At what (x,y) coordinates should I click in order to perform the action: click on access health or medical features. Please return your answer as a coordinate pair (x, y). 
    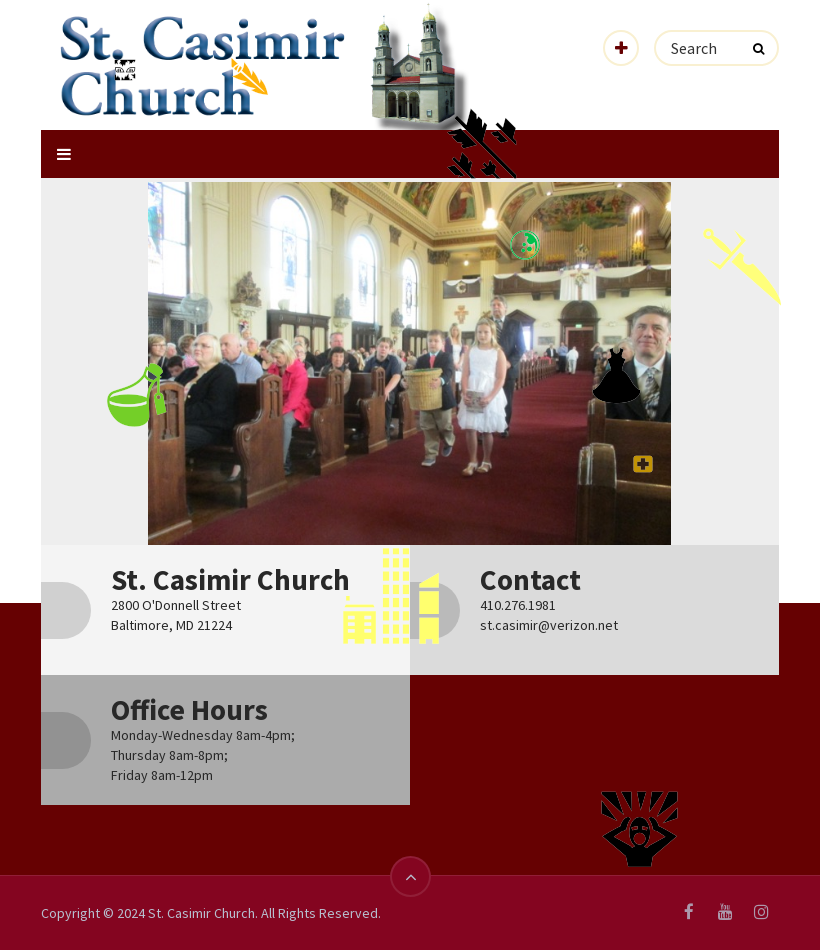
    Looking at the image, I should click on (643, 464).